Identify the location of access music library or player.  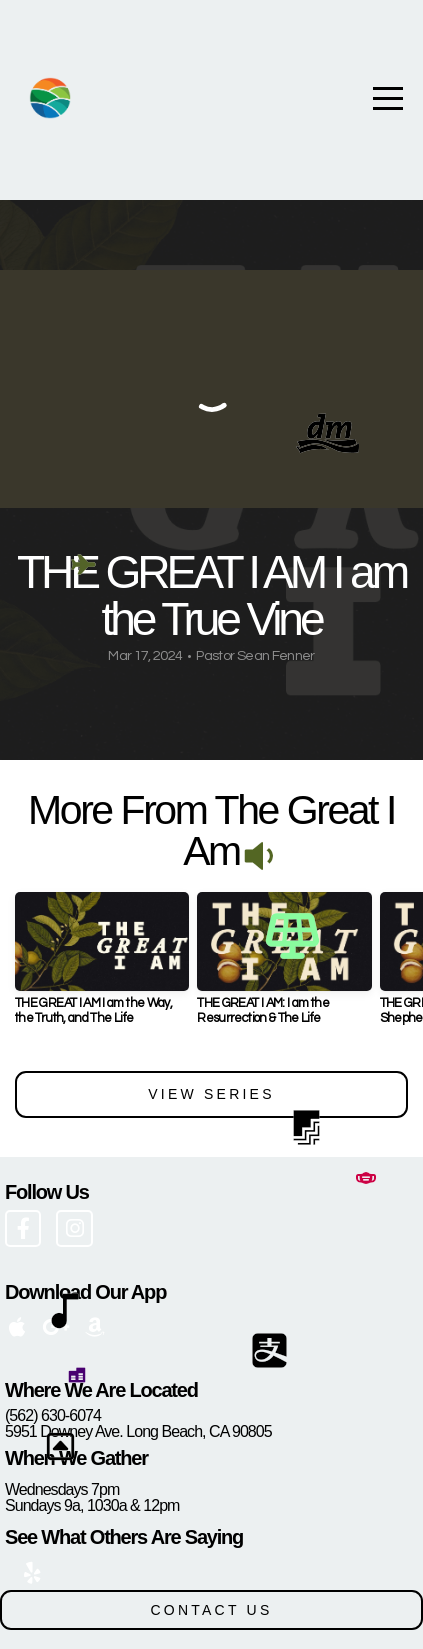
(63, 1311).